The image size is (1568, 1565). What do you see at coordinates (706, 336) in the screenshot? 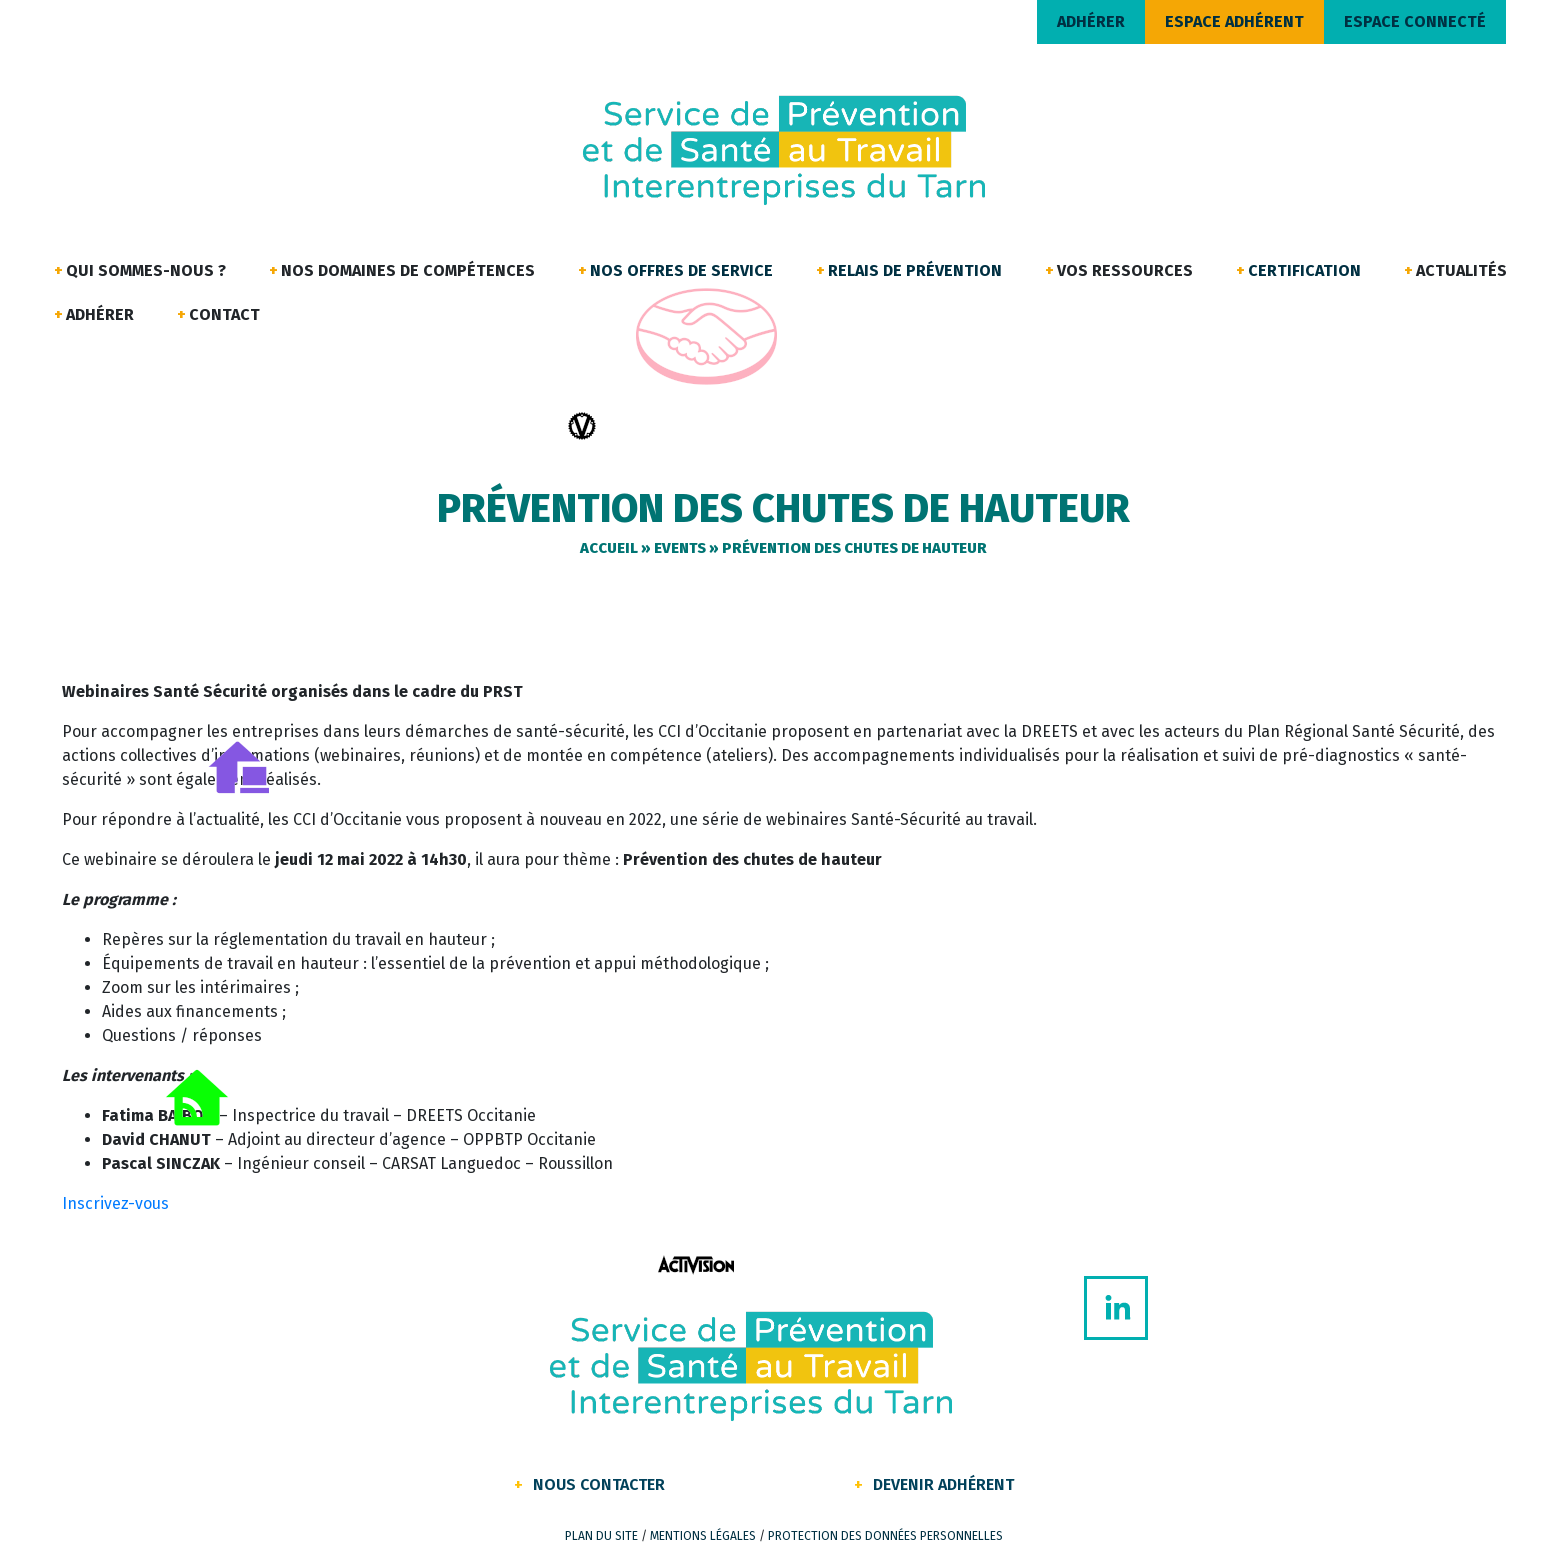
I see `pay with mercado pago` at bounding box center [706, 336].